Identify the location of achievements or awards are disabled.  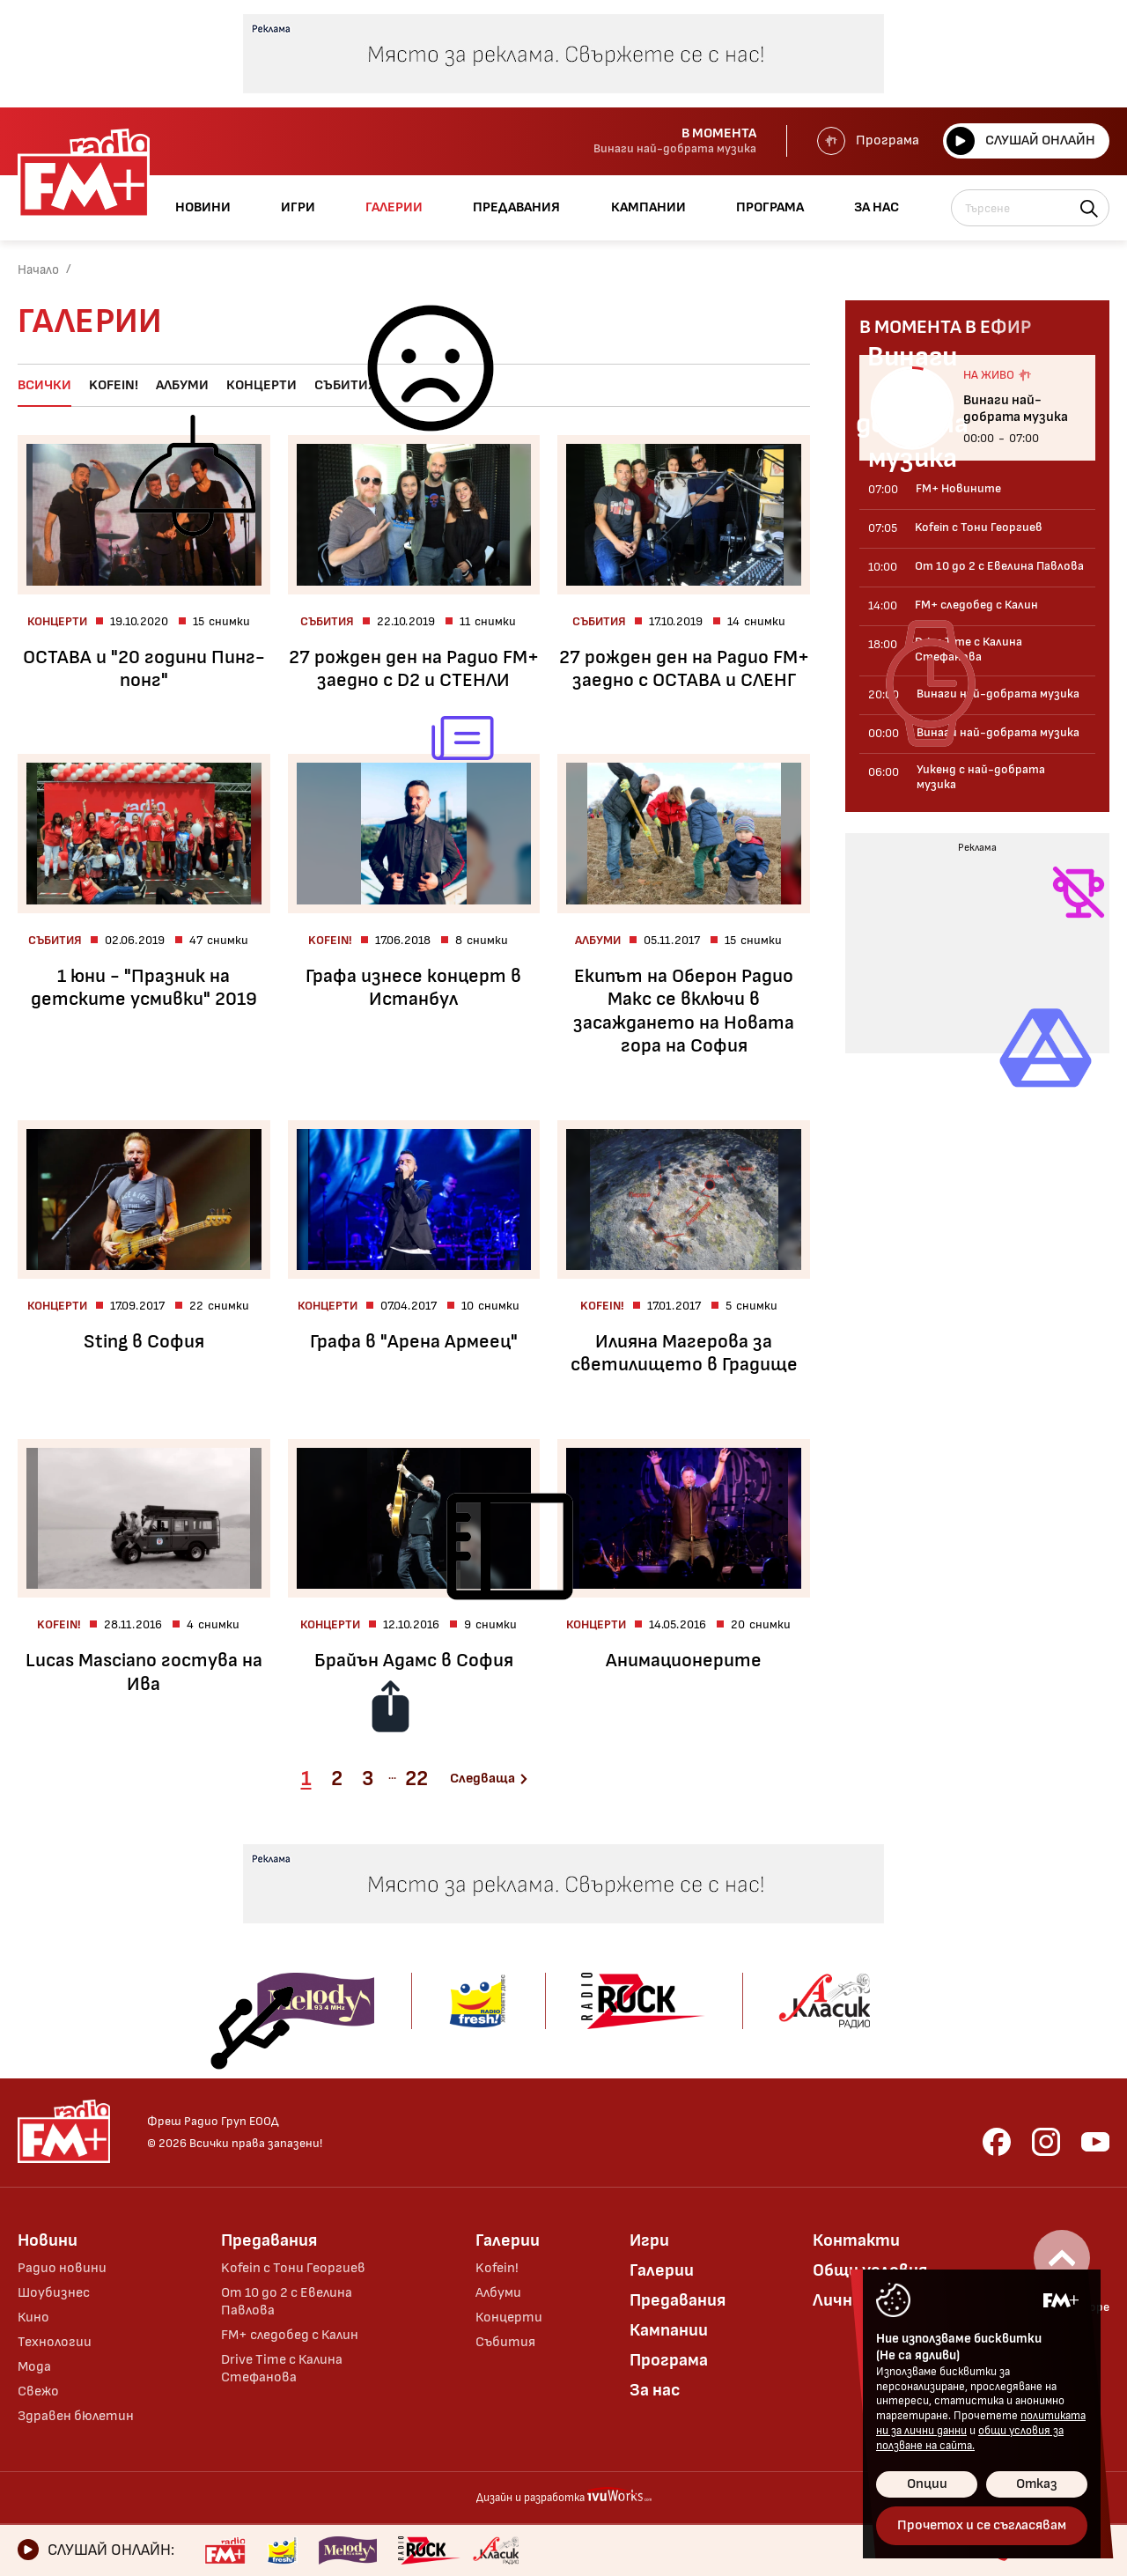
(1079, 892).